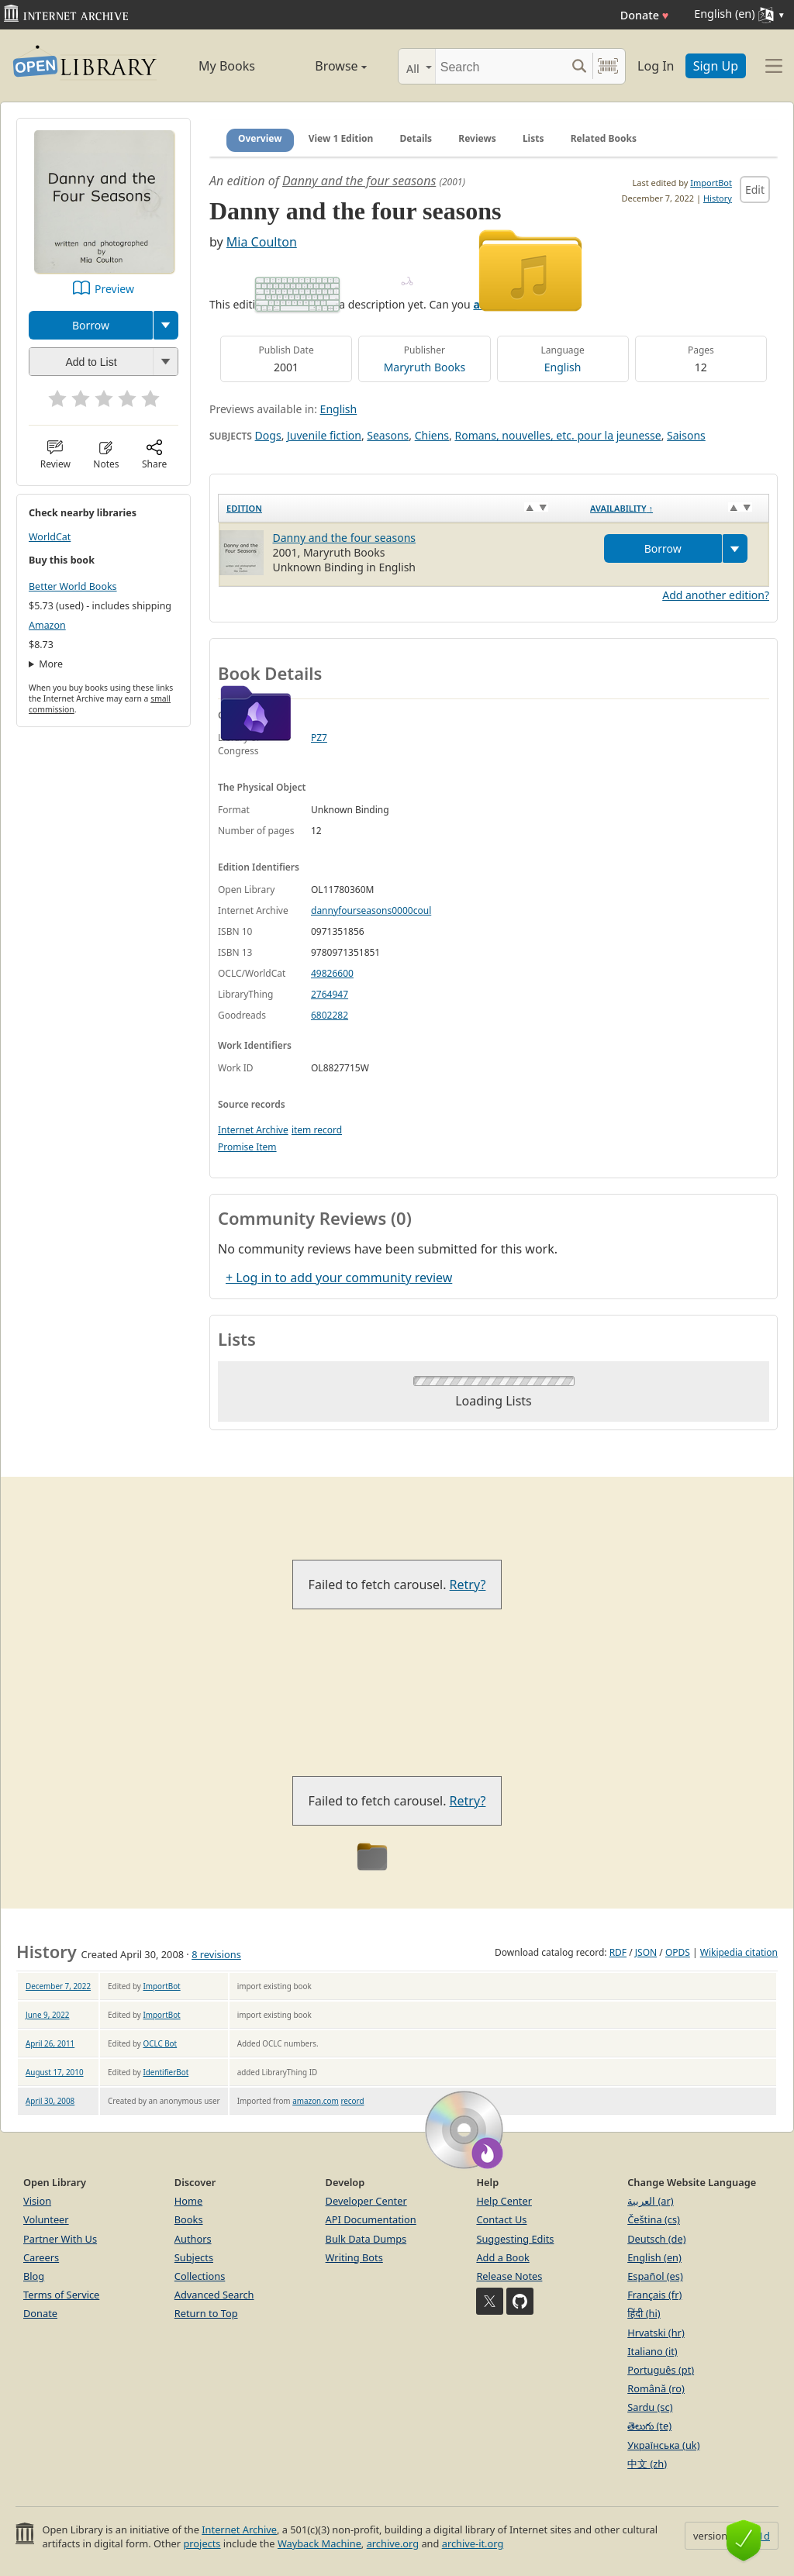 The width and height of the screenshot is (794, 2576). Describe the element at coordinates (372, 1857) in the screenshot. I see `open folder to view contents` at that location.